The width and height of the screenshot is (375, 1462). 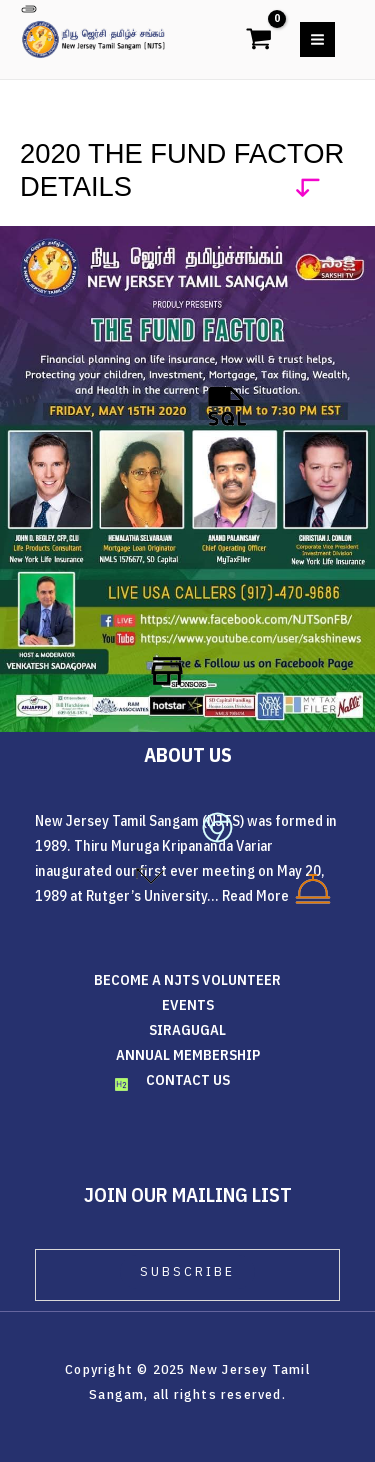 What do you see at coordinates (307, 186) in the screenshot?
I see `navigate back and down in a menu hierarchy` at bounding box center [307, 186].